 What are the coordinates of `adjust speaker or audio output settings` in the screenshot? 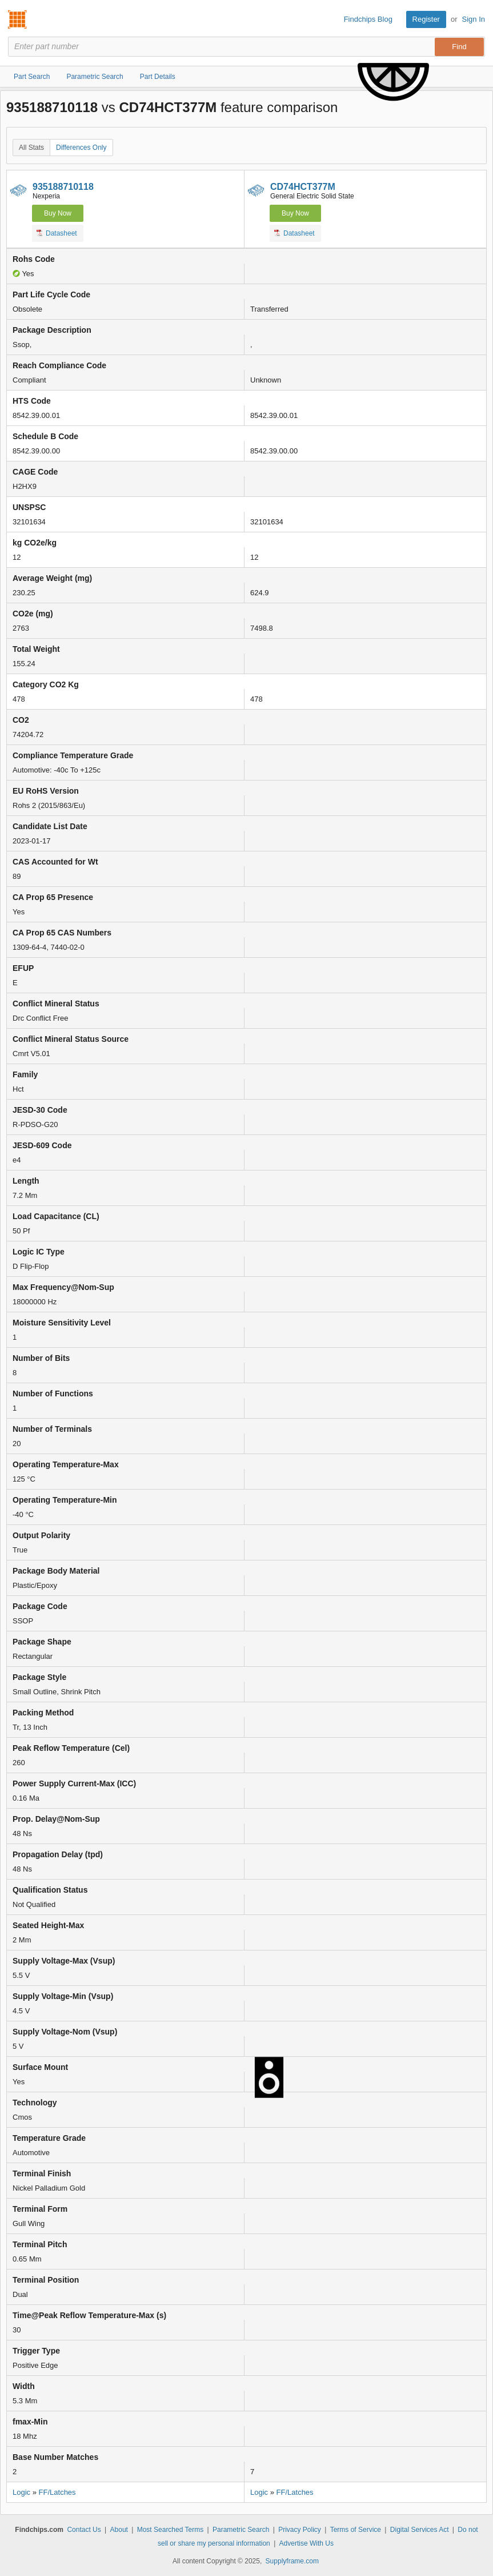 It's located at (269, 2077).